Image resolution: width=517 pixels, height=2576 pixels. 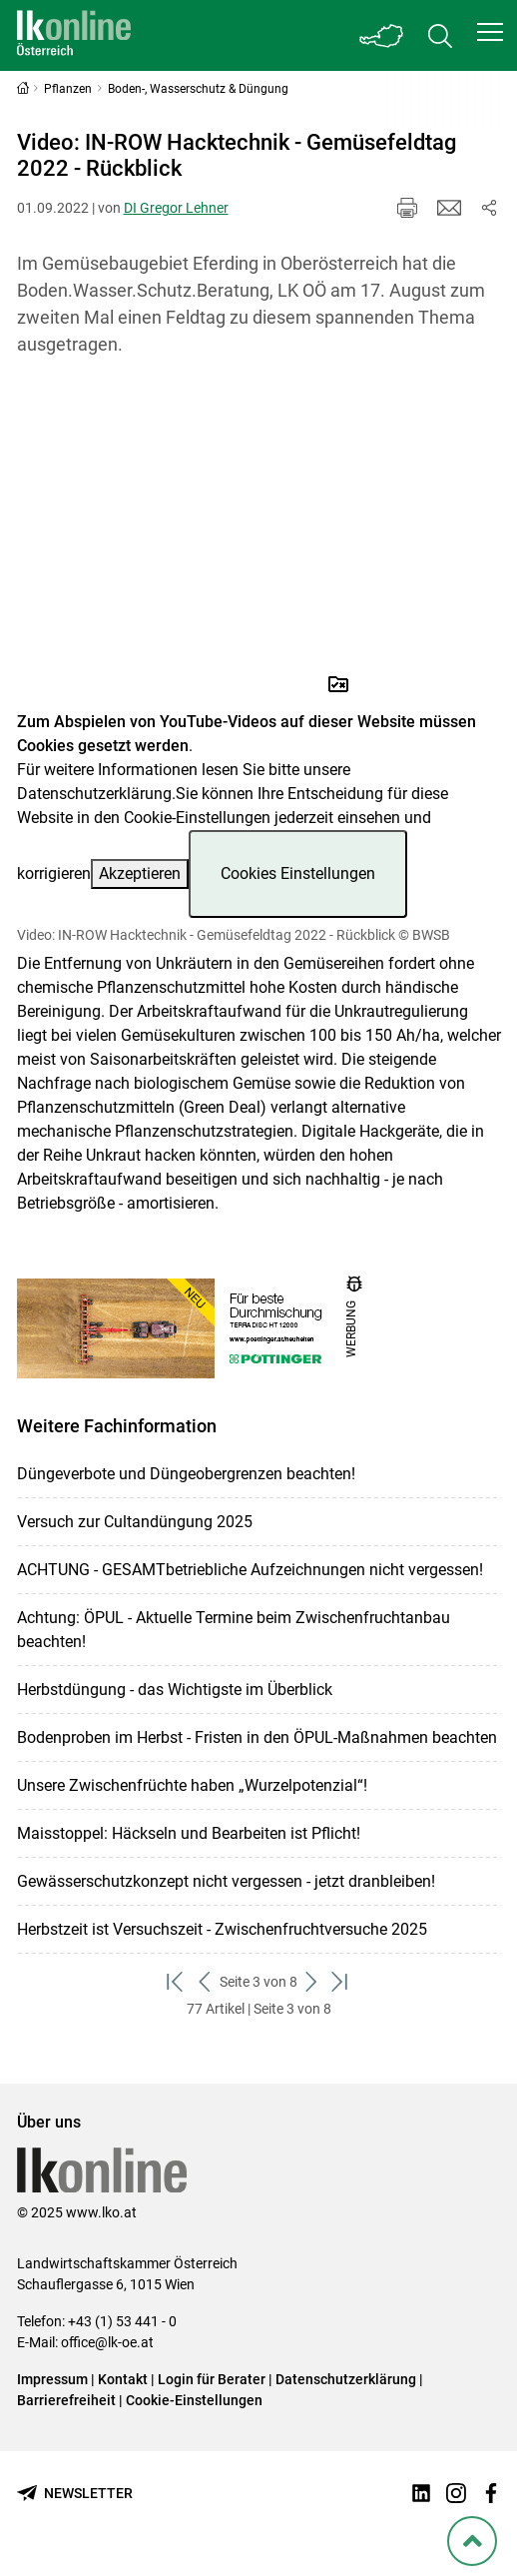 What do you see at coordinates (338, 684) in the screenshot?
I see `access folder with validation rules` at bounding box center [338, 684].